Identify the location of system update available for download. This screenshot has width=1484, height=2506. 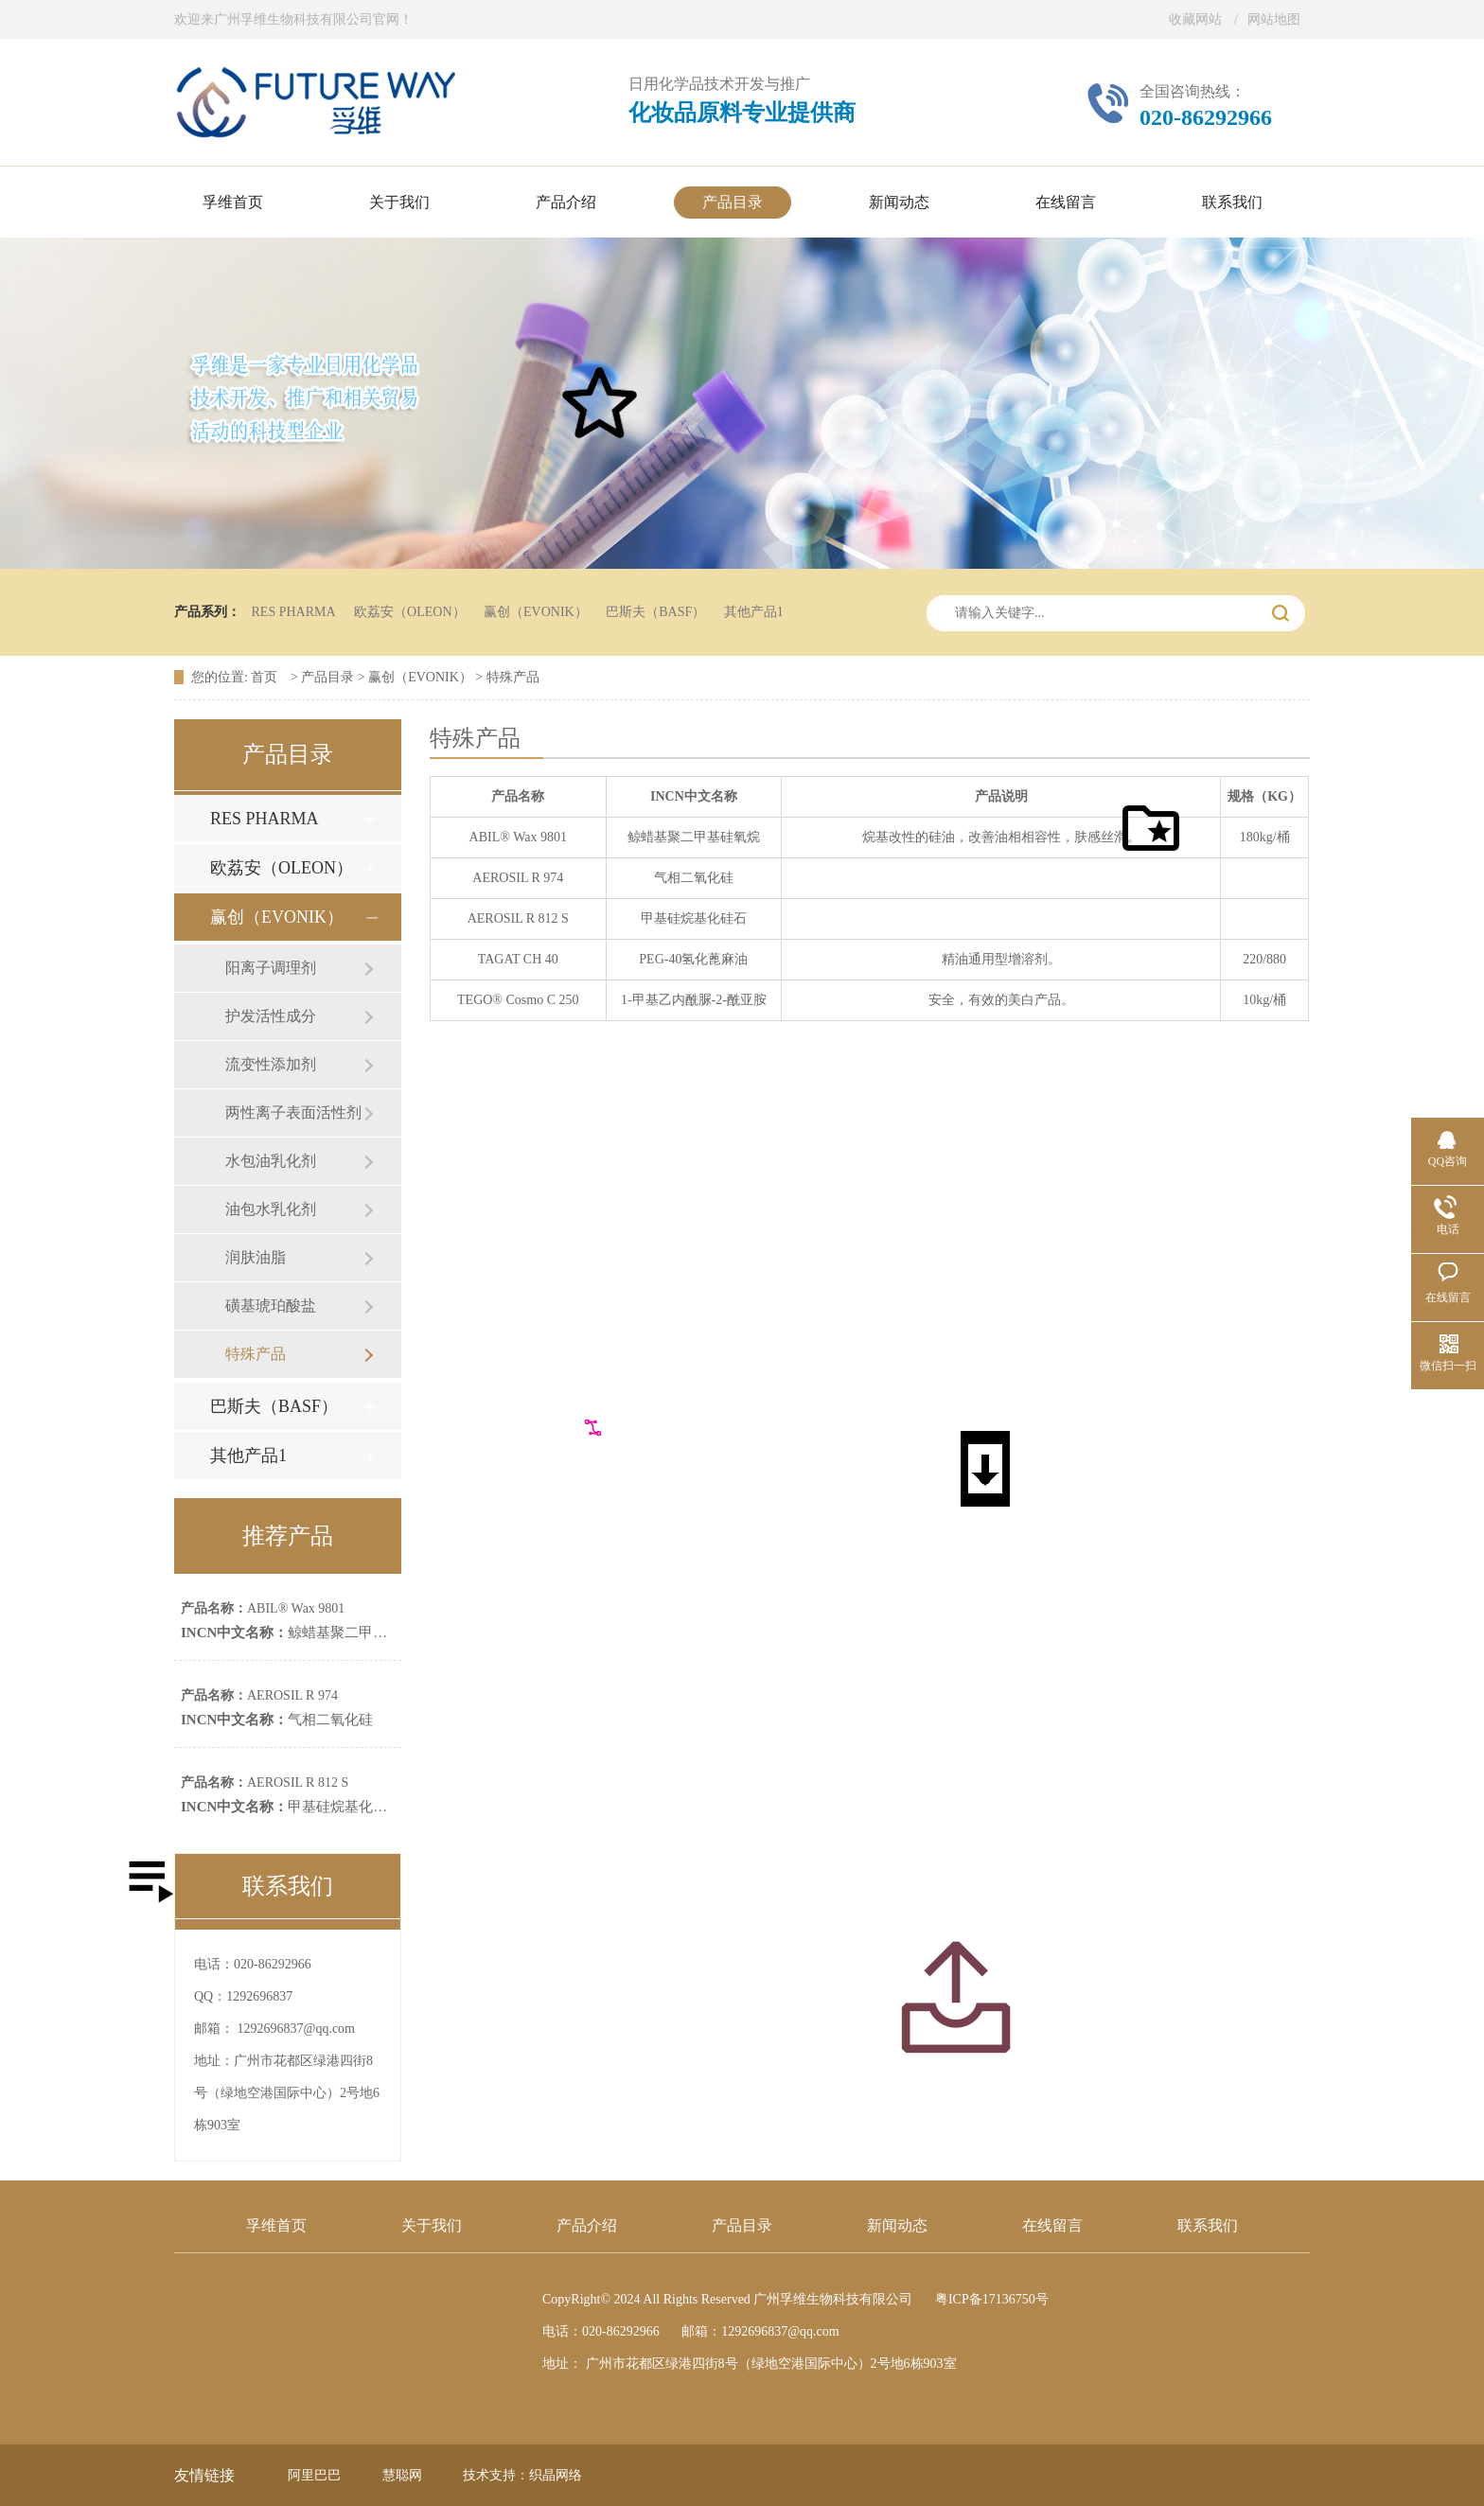
(985, 1469).